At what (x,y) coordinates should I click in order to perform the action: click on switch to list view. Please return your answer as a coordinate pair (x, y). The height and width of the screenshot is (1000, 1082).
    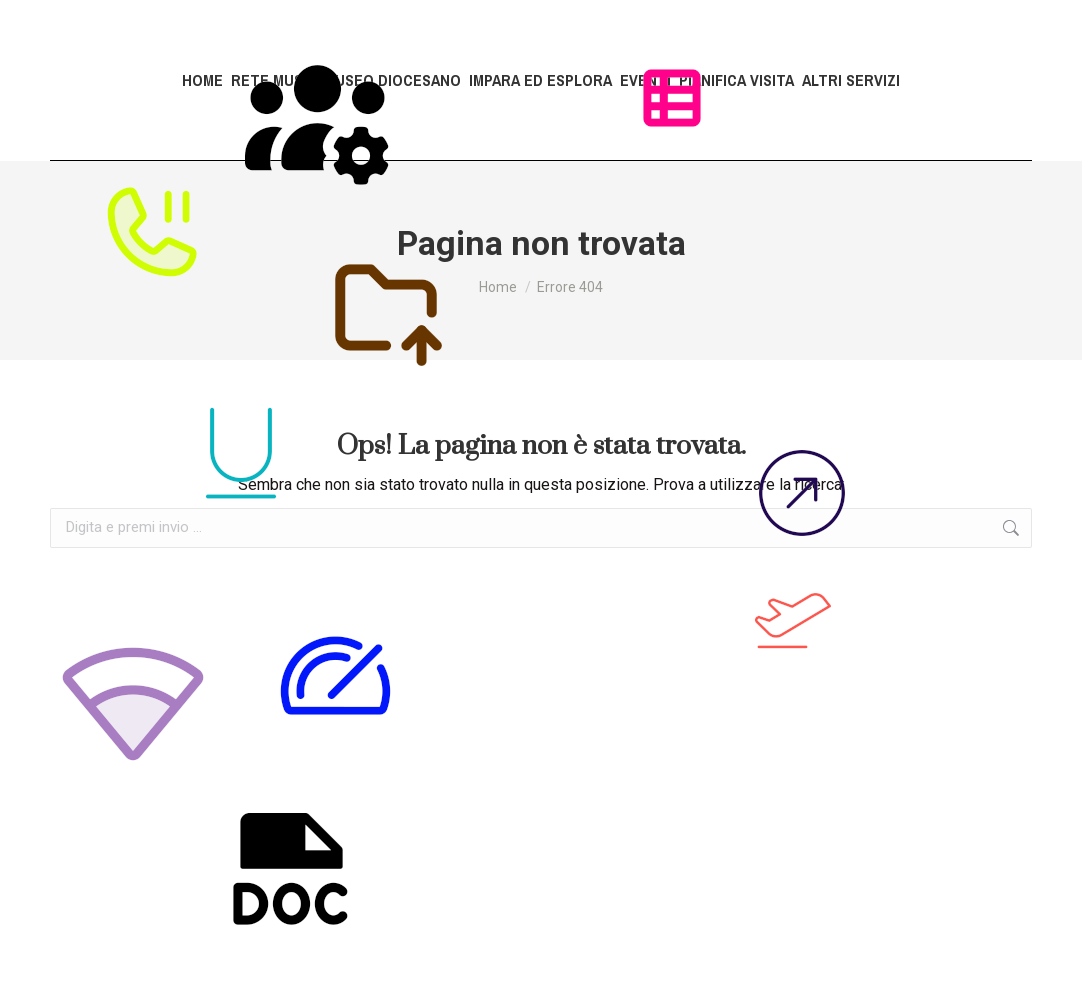
    Looking at the image, I should click on (672, 98).